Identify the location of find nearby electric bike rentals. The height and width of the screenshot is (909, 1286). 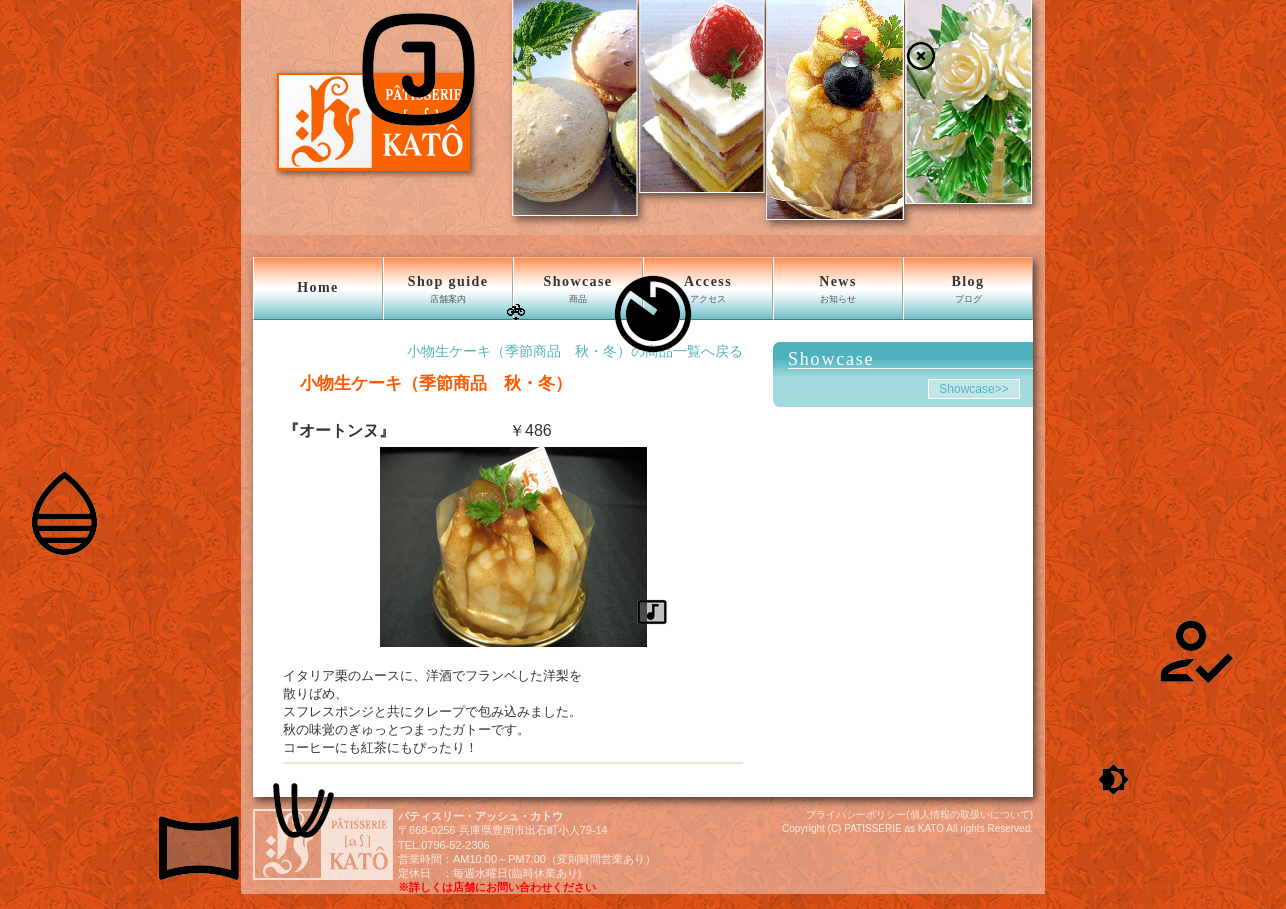
(516, 312).